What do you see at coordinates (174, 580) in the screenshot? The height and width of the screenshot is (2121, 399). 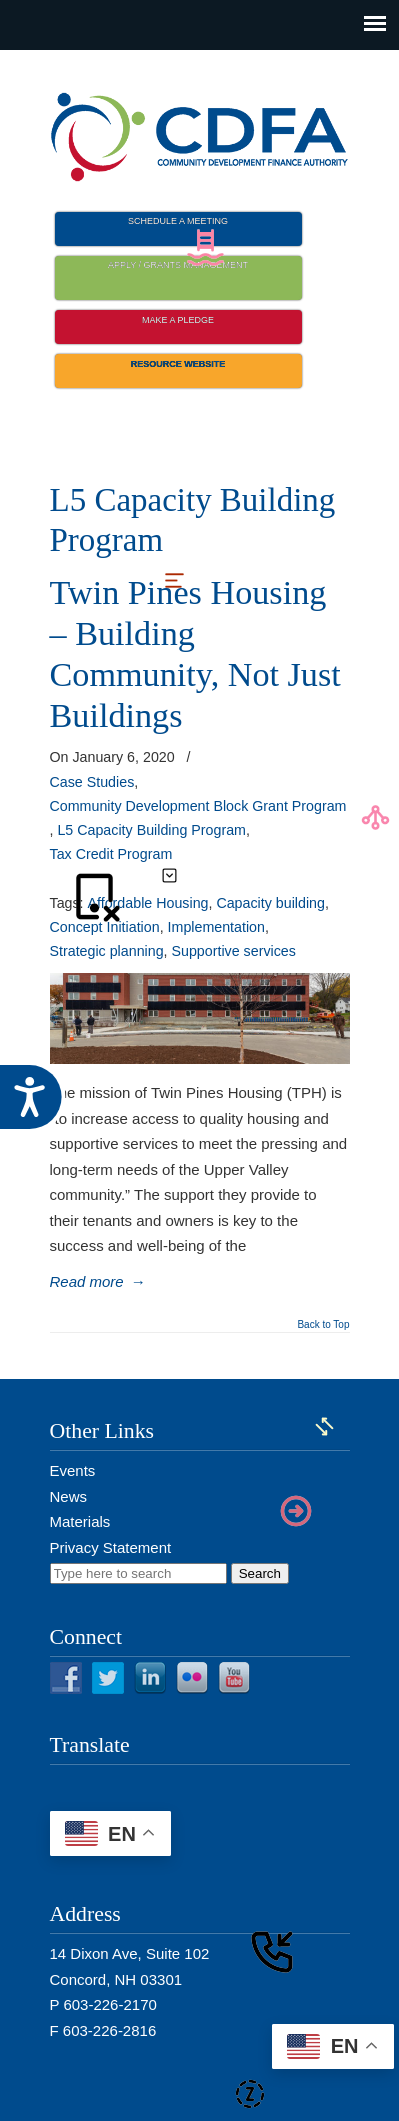 I see `align text to the left` at bounding box center [174, 580].